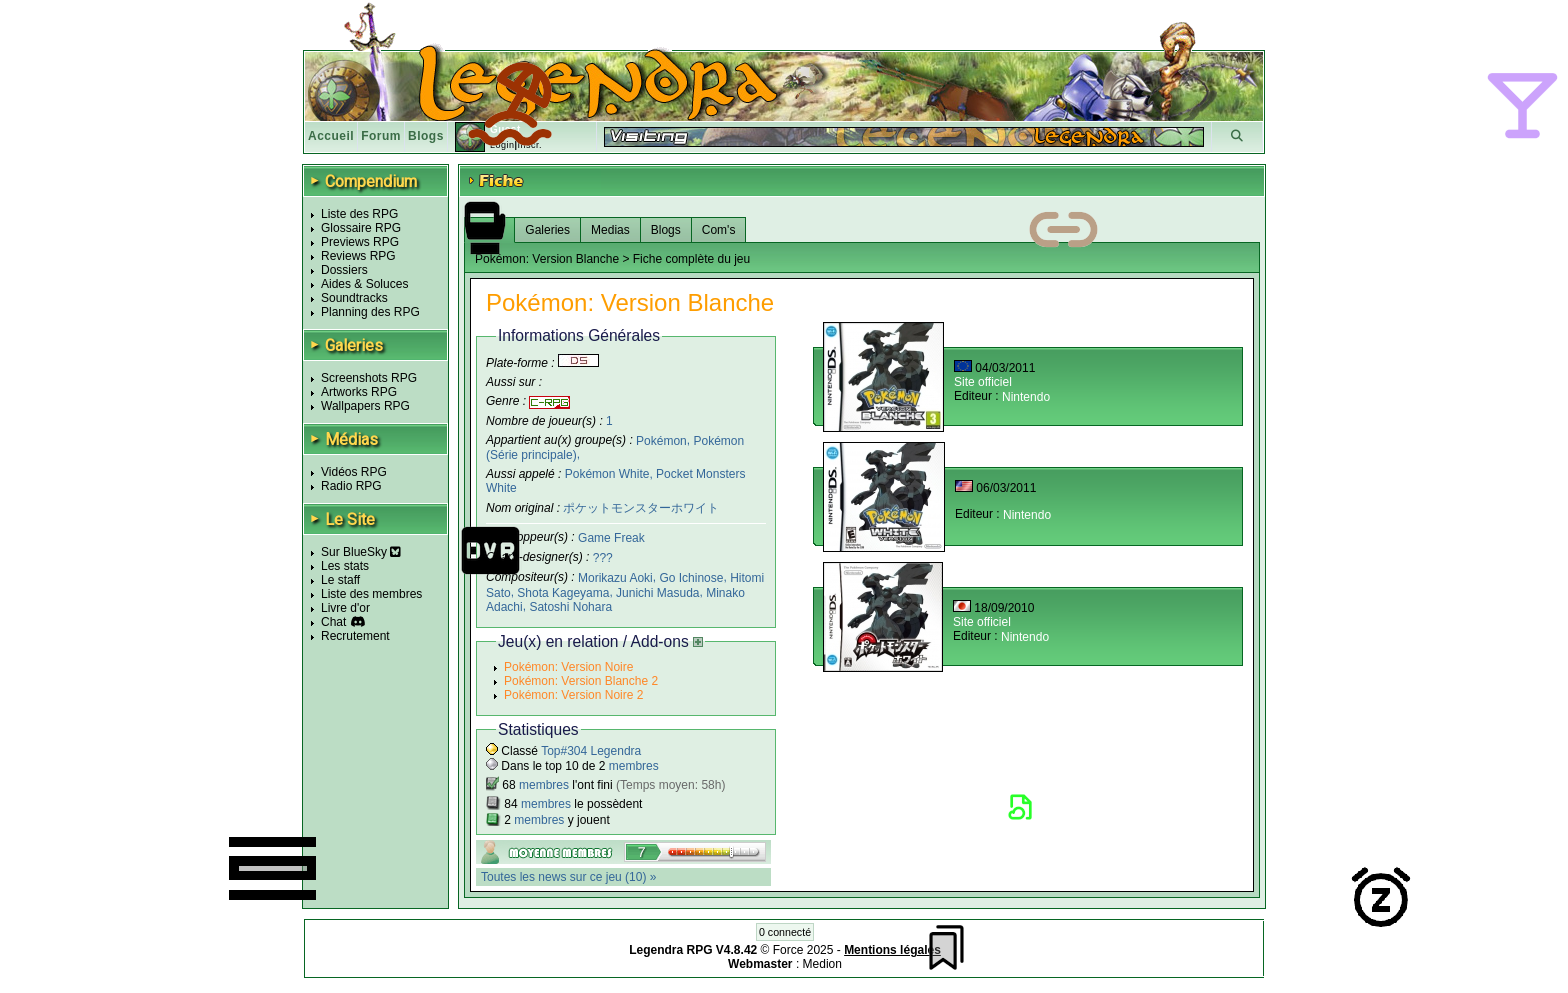 Image resolution: width=1568 pixels, height=993 pixels. I want to click on access MMA or boxing-related content, so click(485, 228).